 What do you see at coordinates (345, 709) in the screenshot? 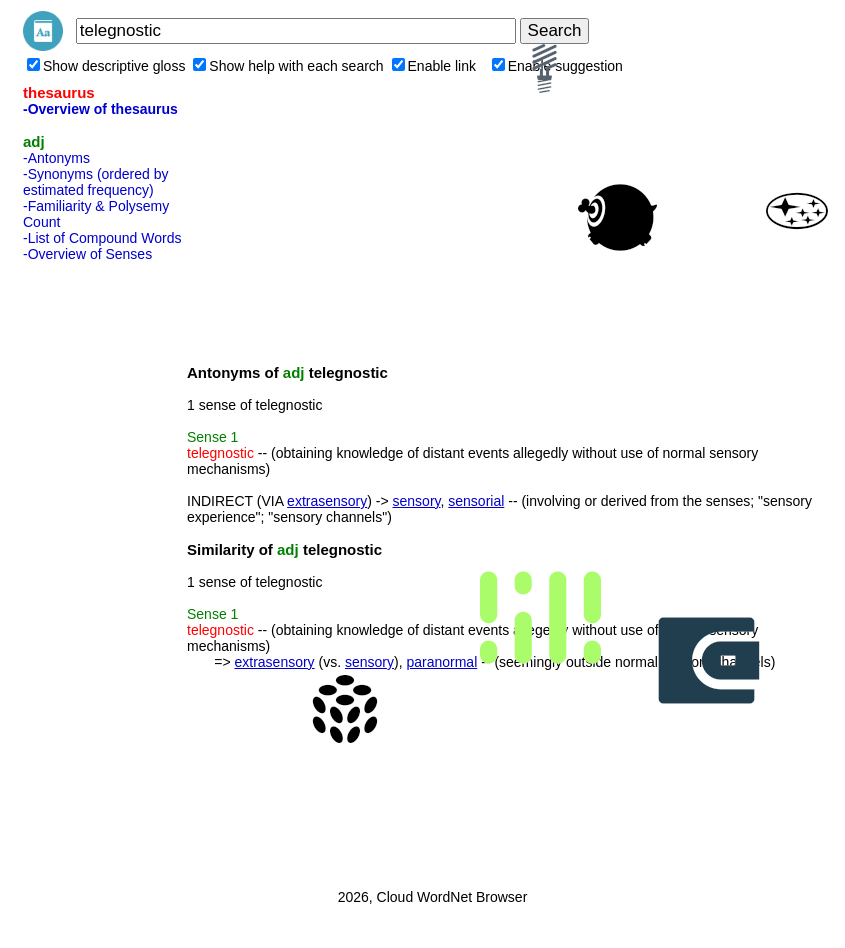
I see `open pulumi infrastructure as code dashboard` at bounding box center [345, 709].